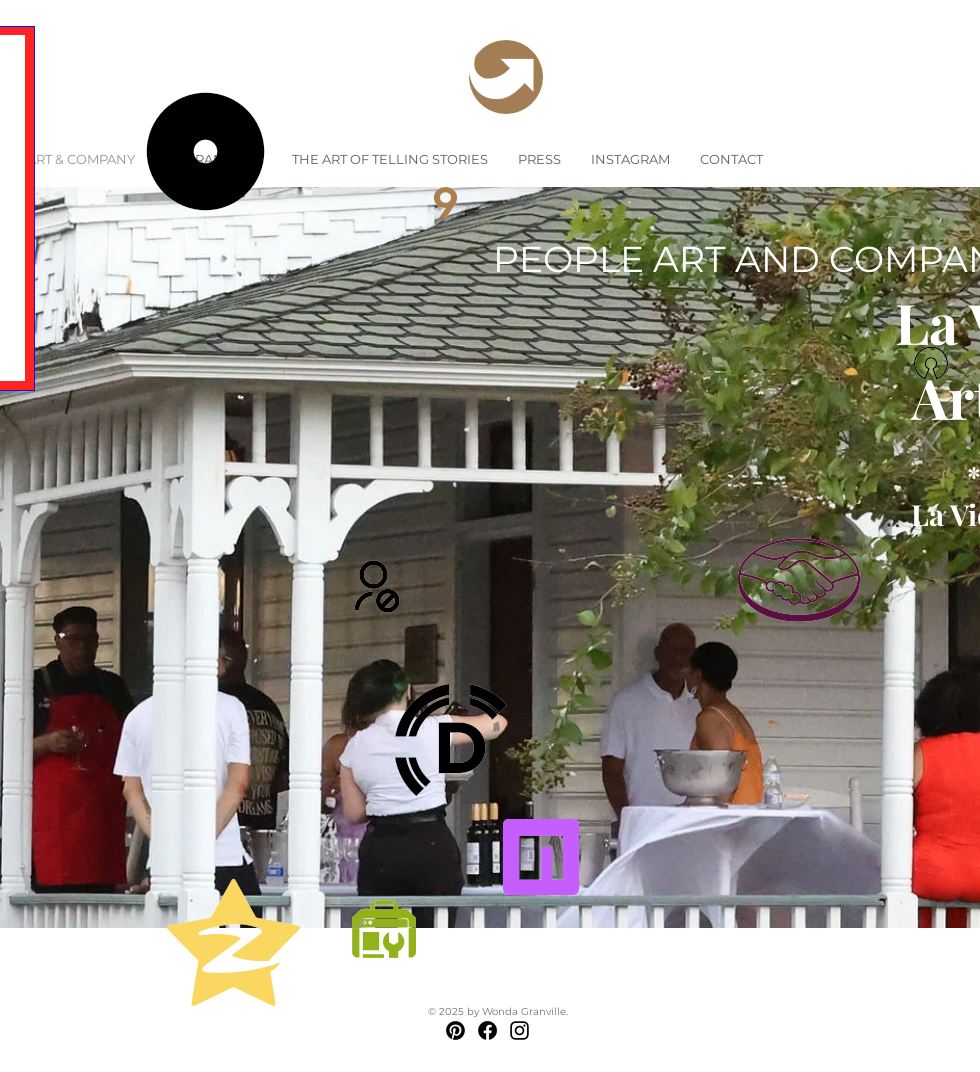 The image size is (980, 1072). I want to click on open source initiative logo, so click(931, 363).